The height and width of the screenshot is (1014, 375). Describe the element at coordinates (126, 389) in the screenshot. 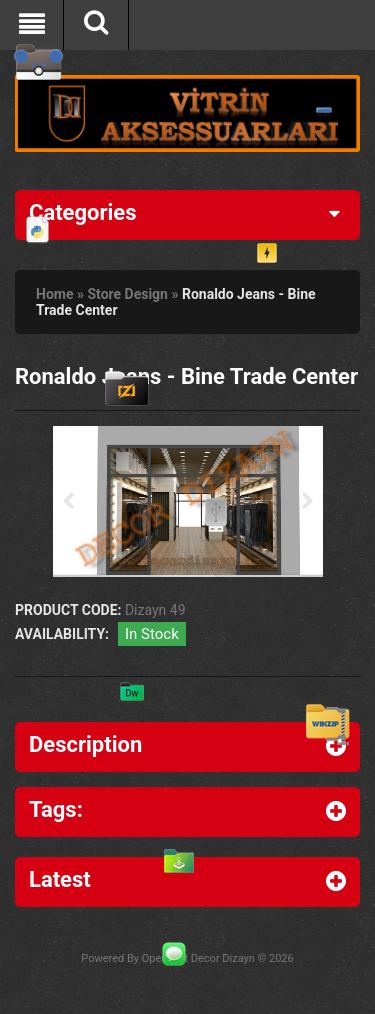

I see `open folder containing zig programming language files` at that location.